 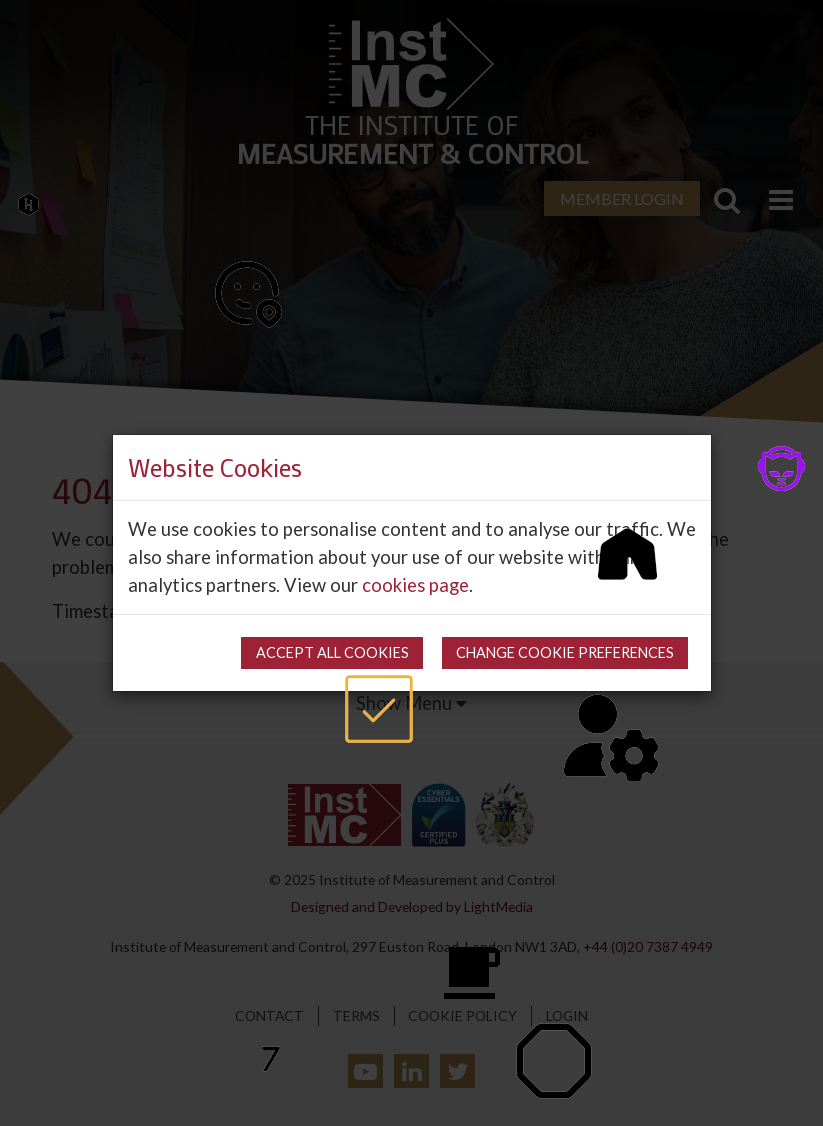 I want to click on mark task as complete, so click(x=379, y=709).